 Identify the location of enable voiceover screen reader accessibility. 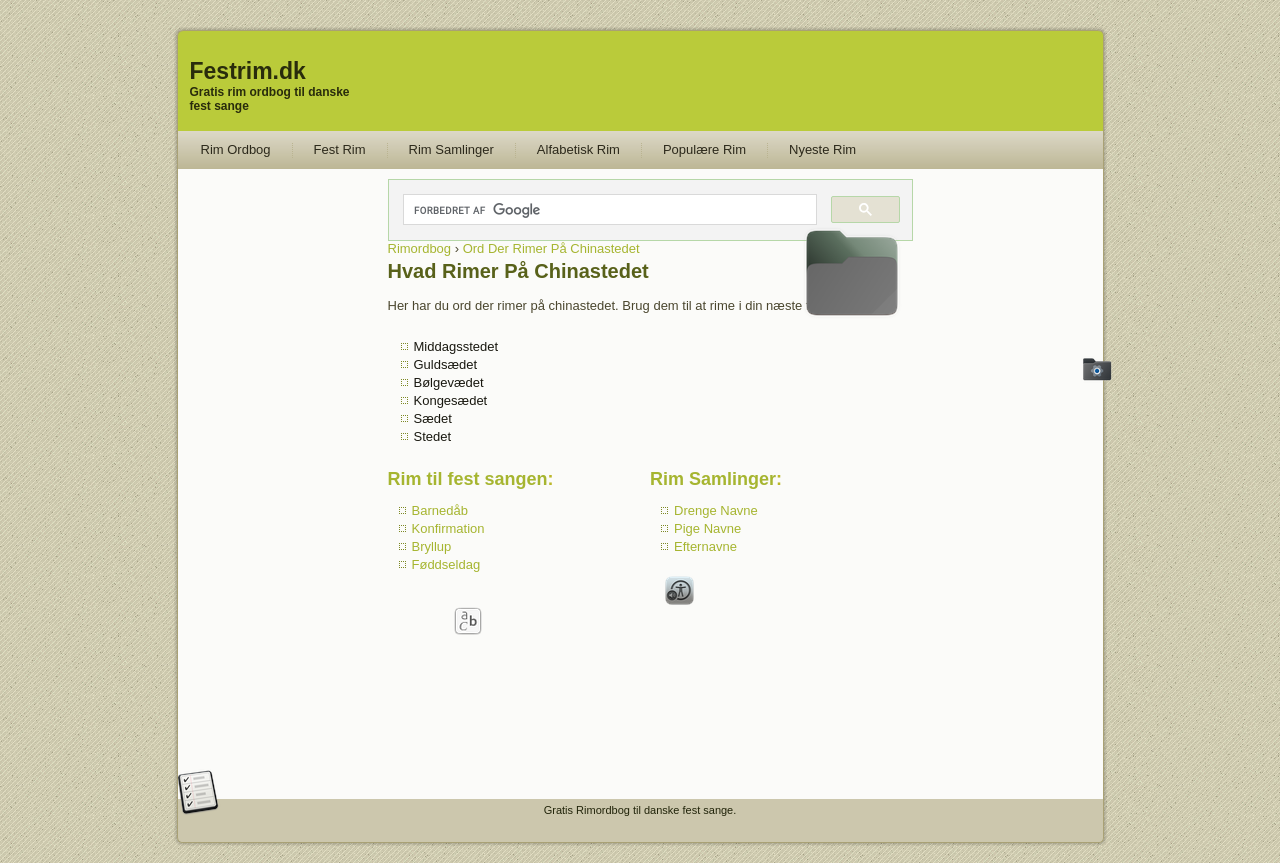
(679, 590).